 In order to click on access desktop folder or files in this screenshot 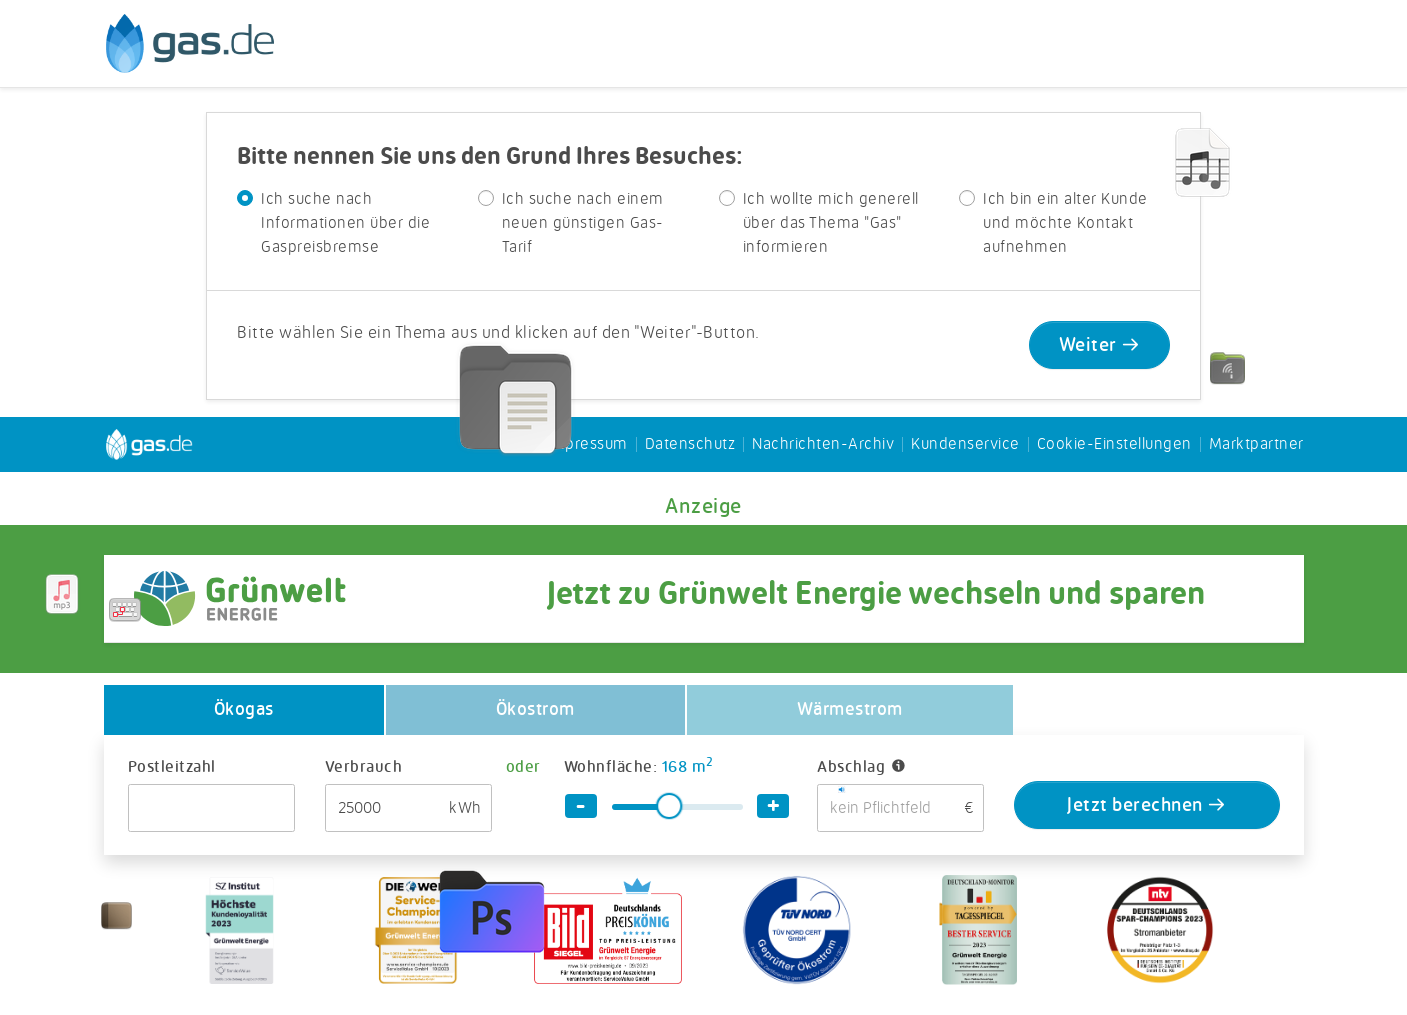, I will do `click(116, 914)`.